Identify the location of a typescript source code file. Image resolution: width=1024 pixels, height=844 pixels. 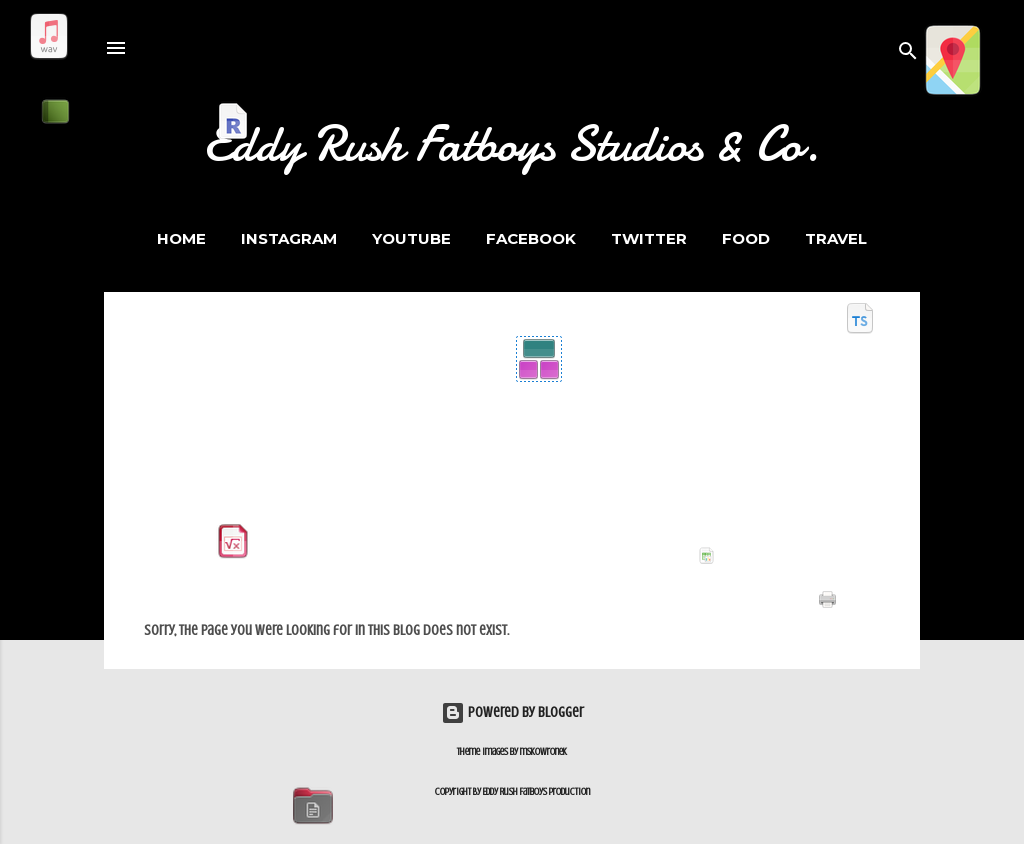
(860, 318).